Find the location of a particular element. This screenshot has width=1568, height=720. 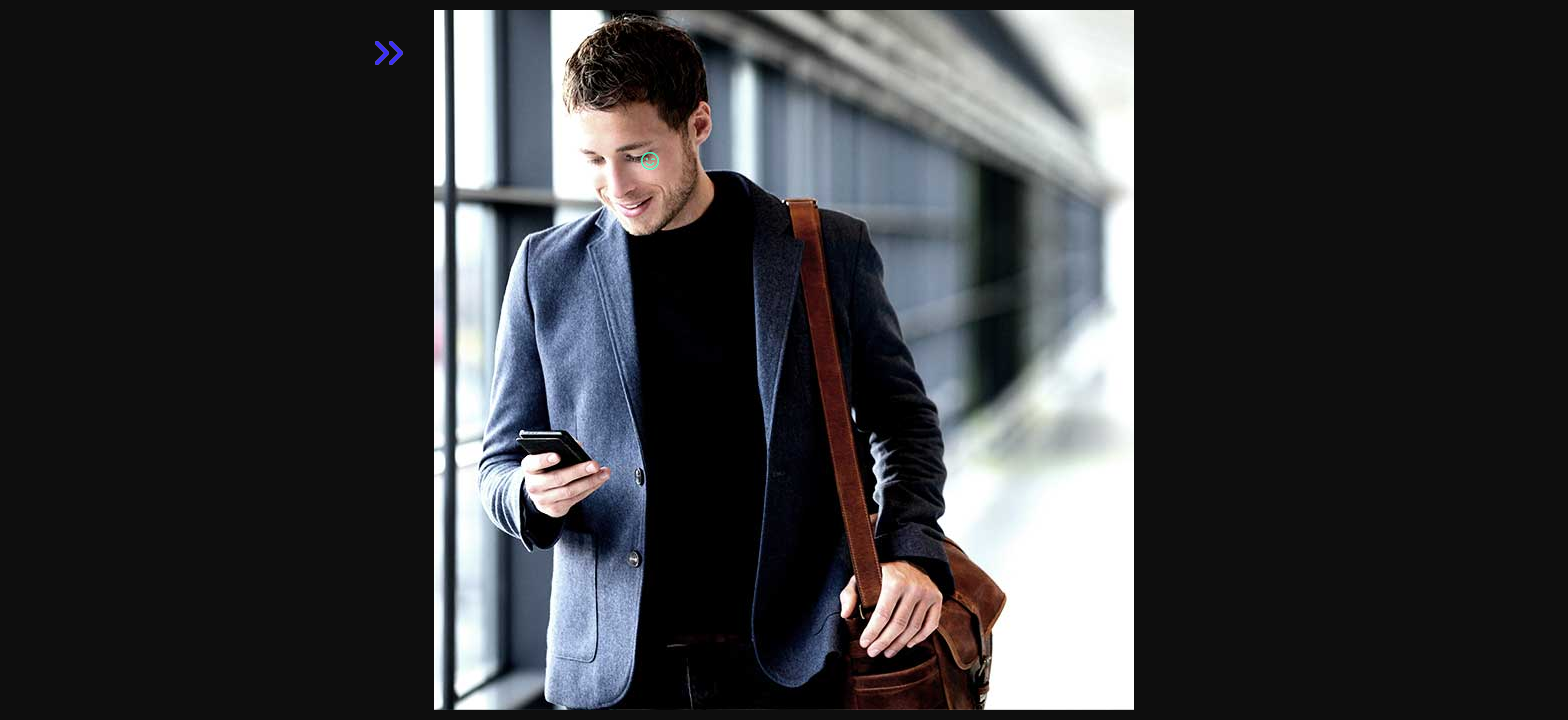

insert a winking emoji into your message is located at coordinates (650, 161).